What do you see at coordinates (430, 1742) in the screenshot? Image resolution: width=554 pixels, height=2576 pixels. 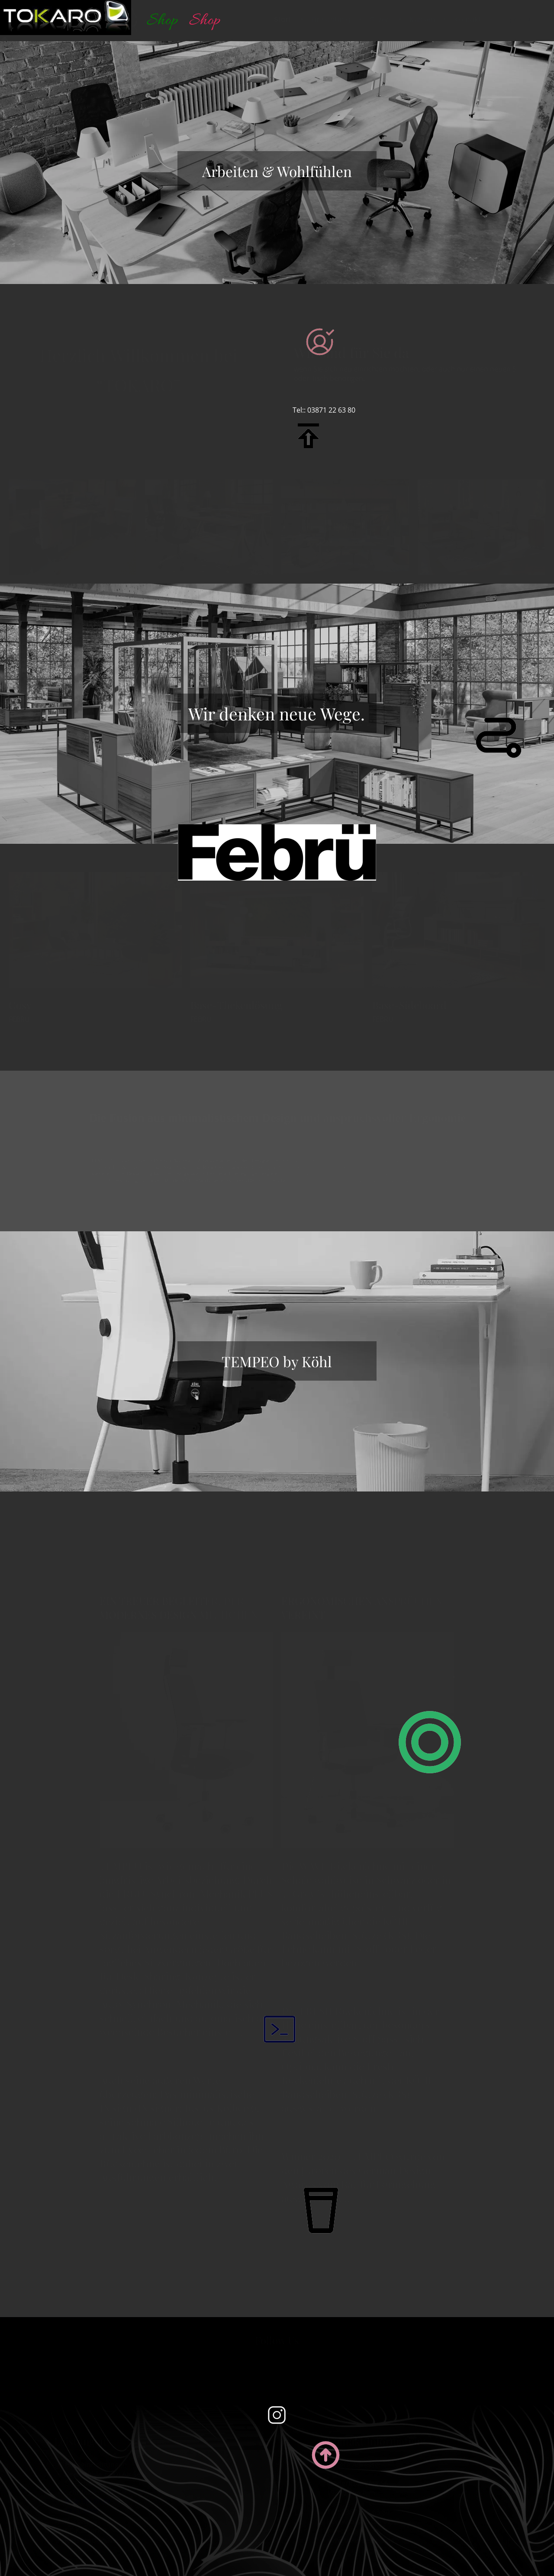 I see `start recording audio or video` at bounding box center [430, 1742].